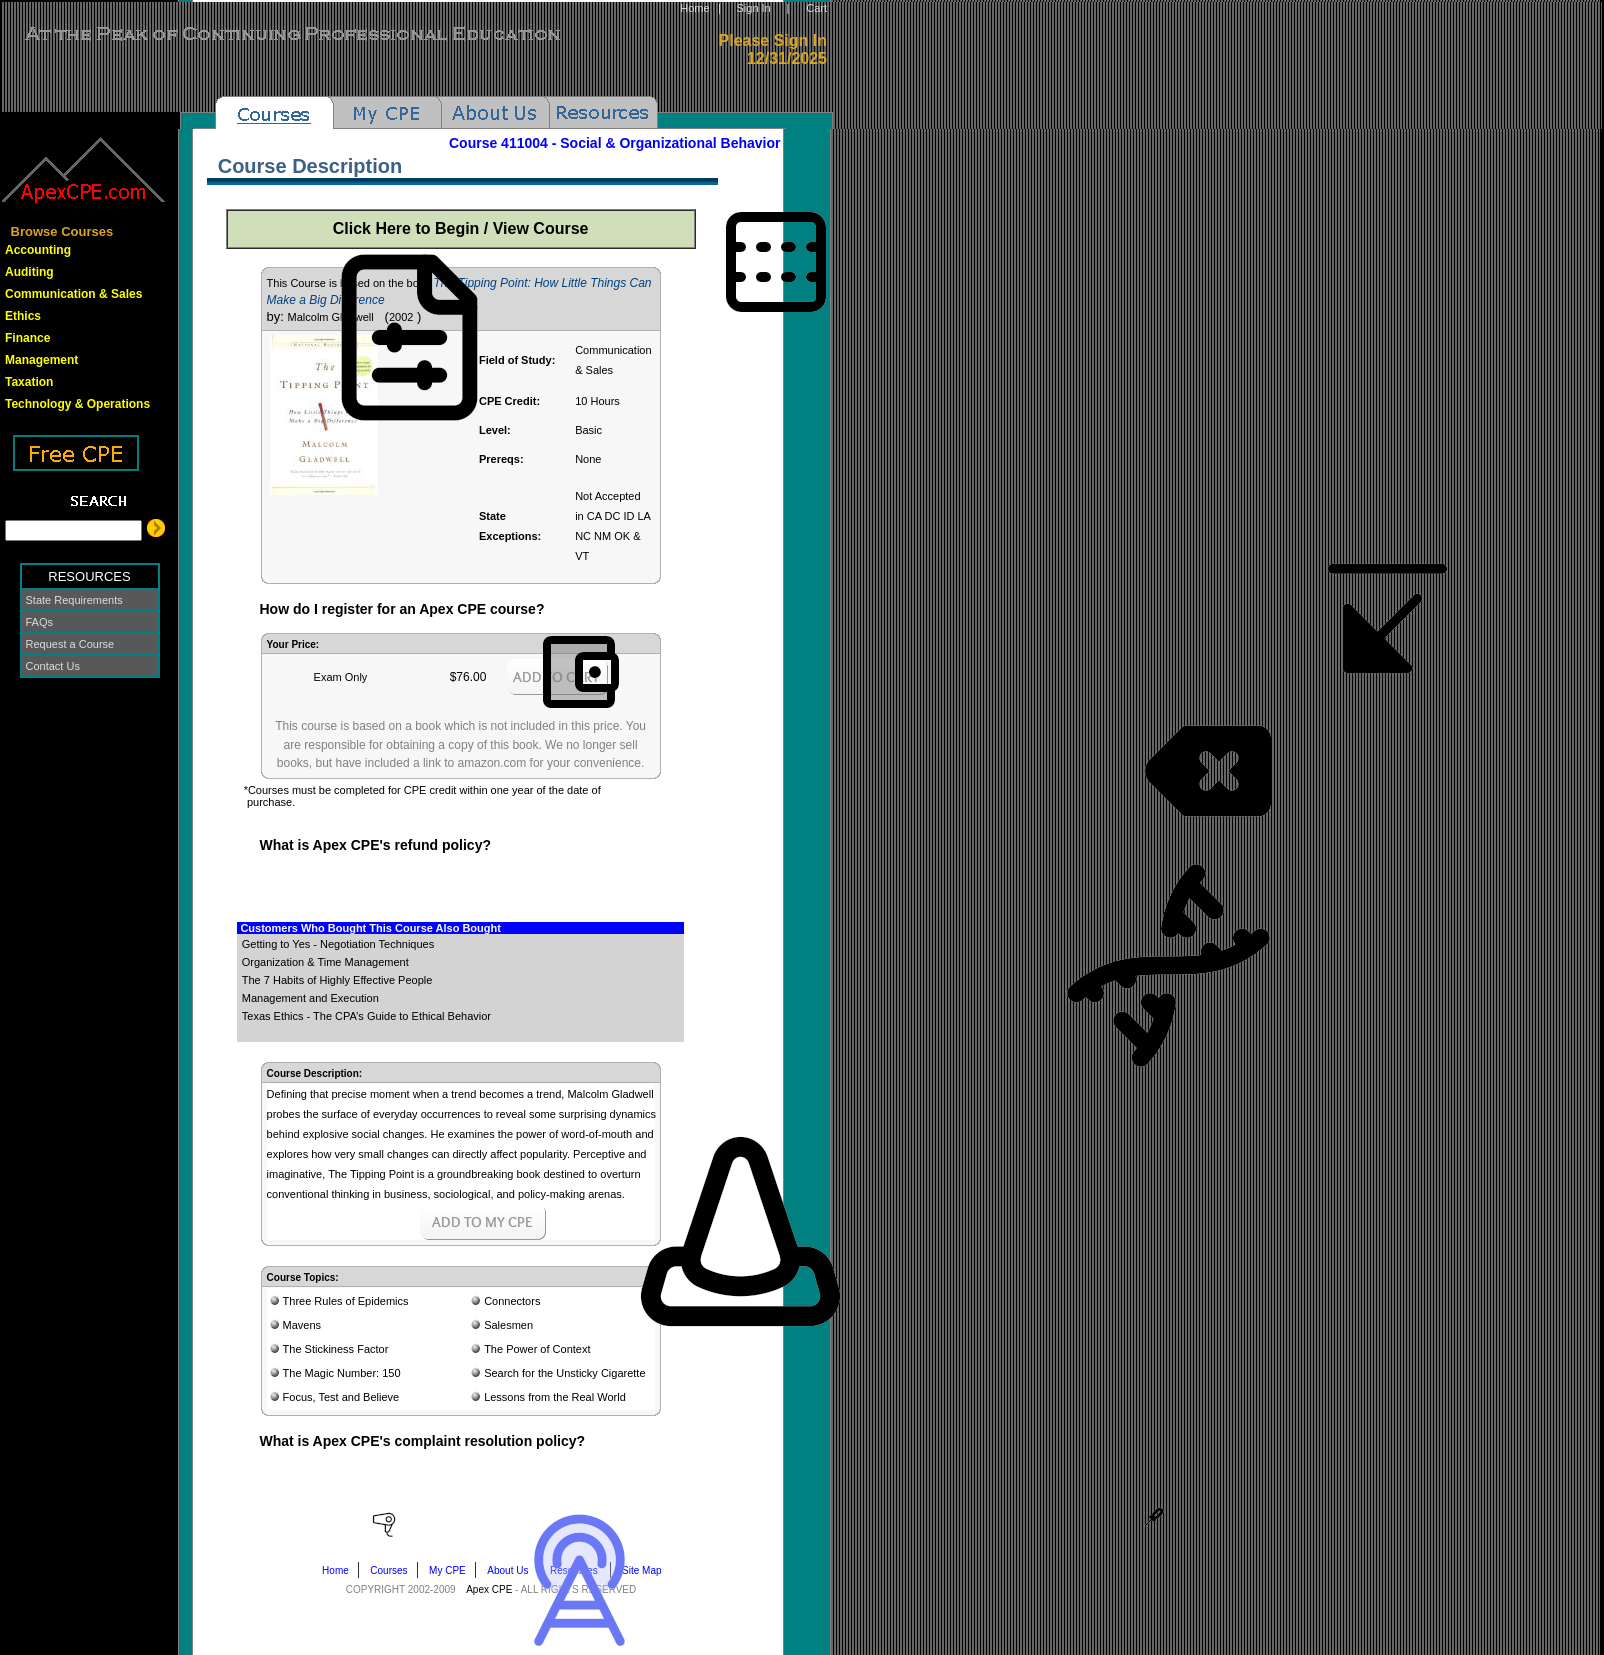  Describe the element at coordinates (1382, 618) in the screenshot. I see `move content to bottom-left corner` at that location.